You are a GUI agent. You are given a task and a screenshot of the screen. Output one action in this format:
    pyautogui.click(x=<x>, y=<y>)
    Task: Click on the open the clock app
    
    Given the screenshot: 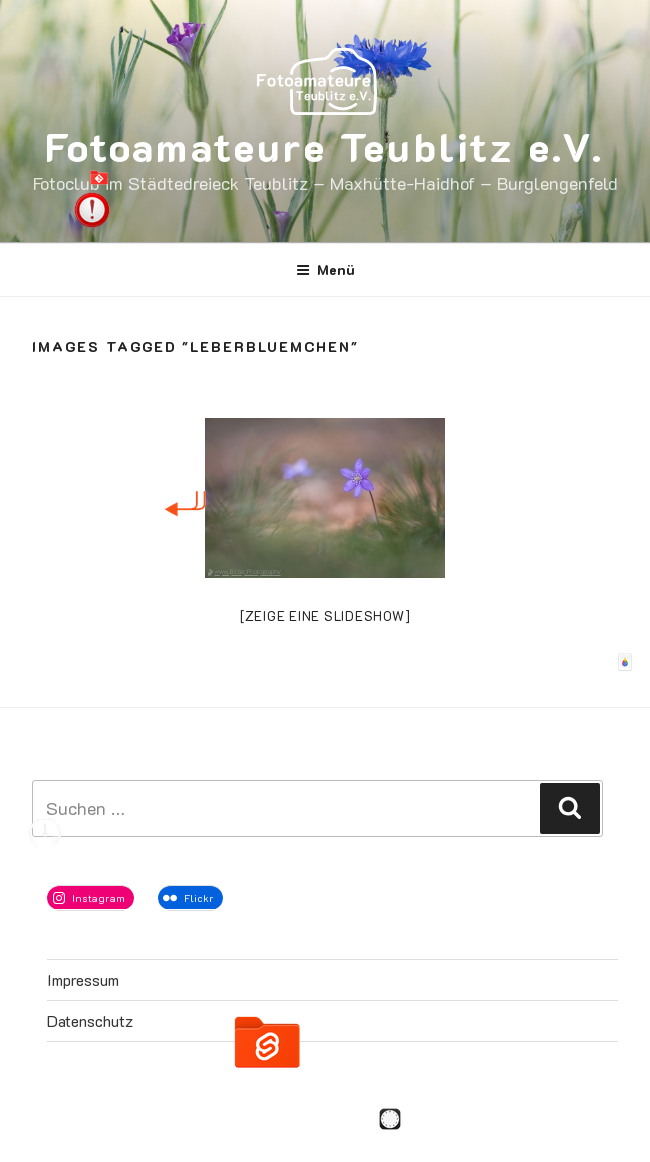 What is the action you would take?
    pyautogui.click(x=390, y=1119)
    